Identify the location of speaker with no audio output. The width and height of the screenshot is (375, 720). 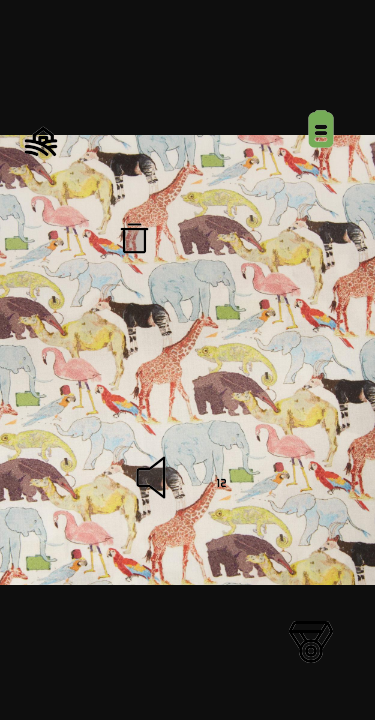
(157, 477).